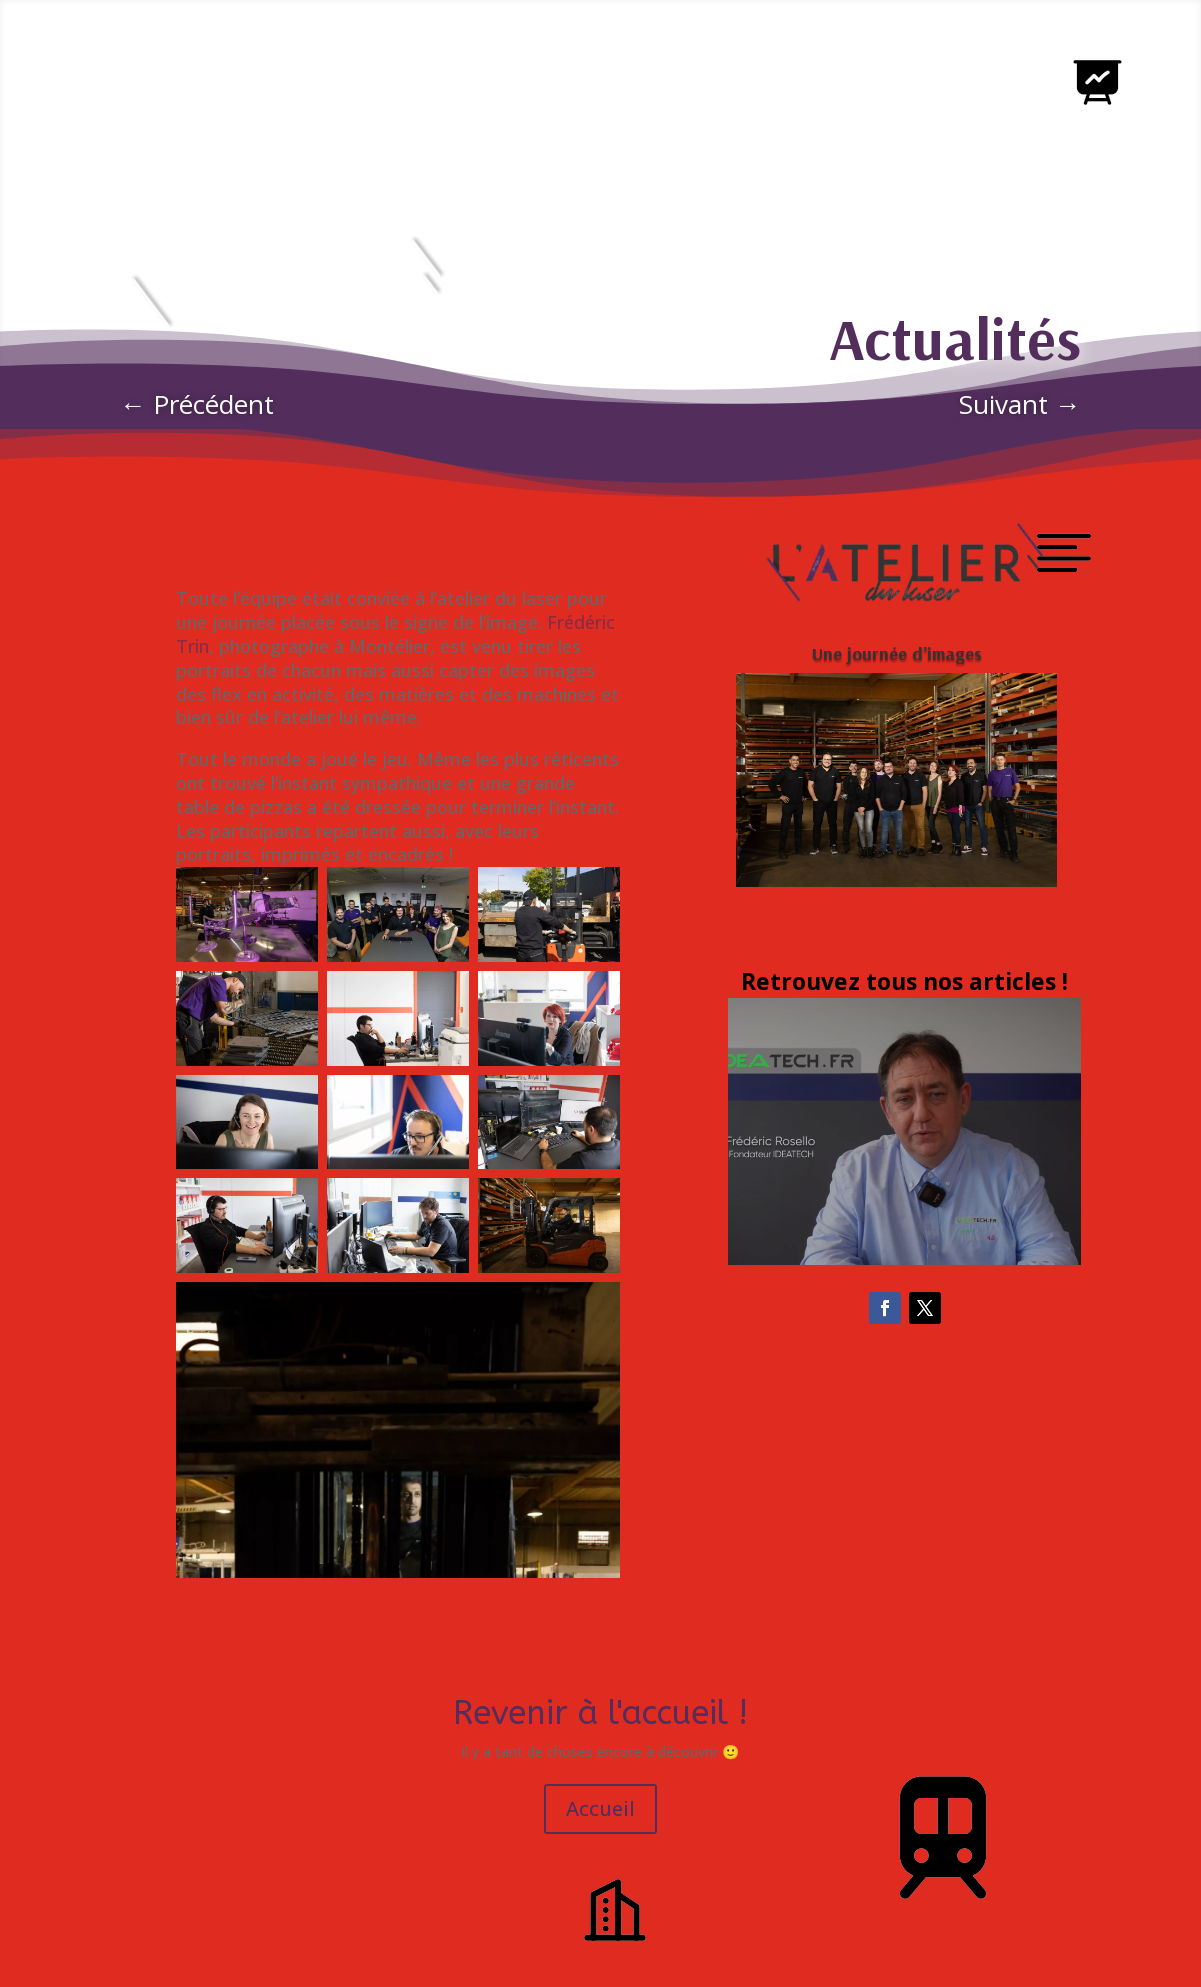 The image size is (1201, 1987). Describe the element at coordinates (943, 1834) in the screenshot. I see `access subway or metro transit information` at that location.